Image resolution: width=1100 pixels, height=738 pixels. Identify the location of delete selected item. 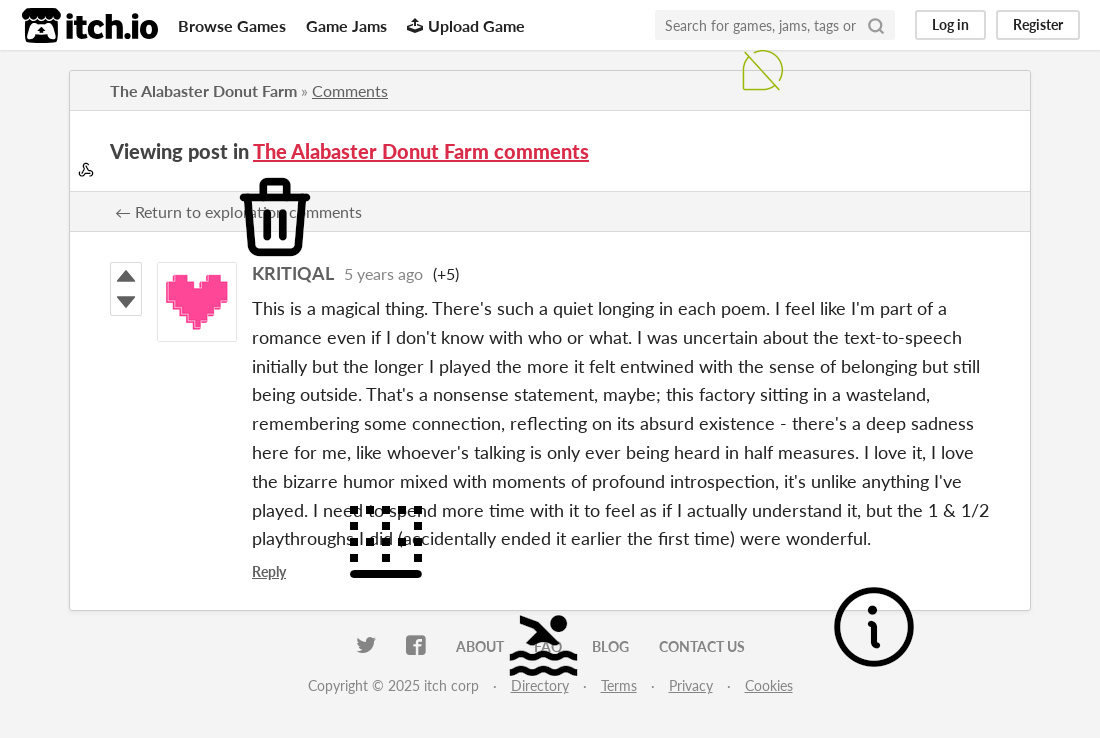
(275, 217).